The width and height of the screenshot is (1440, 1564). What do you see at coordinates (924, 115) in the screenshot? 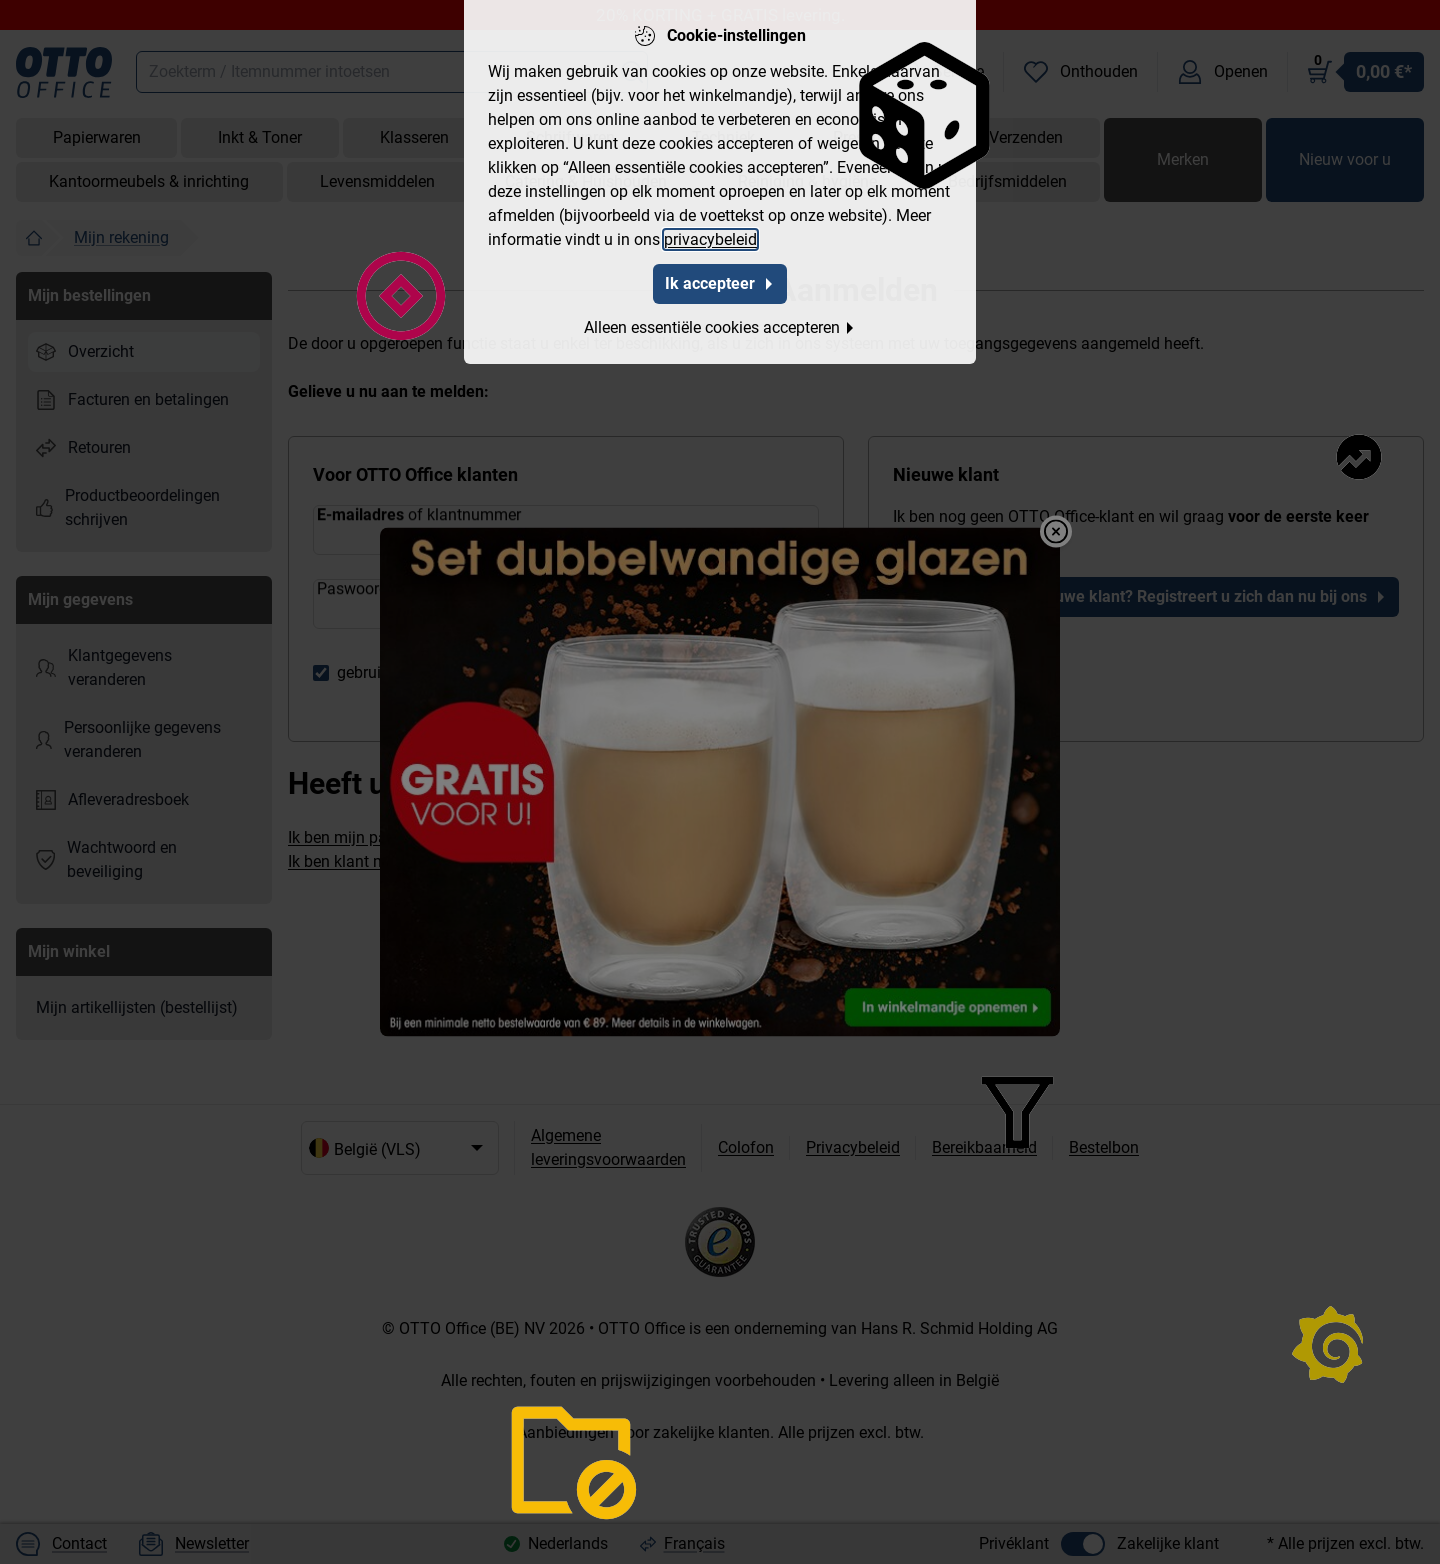
I see `randomize or shuffle content` at bounding box center [924, 115].